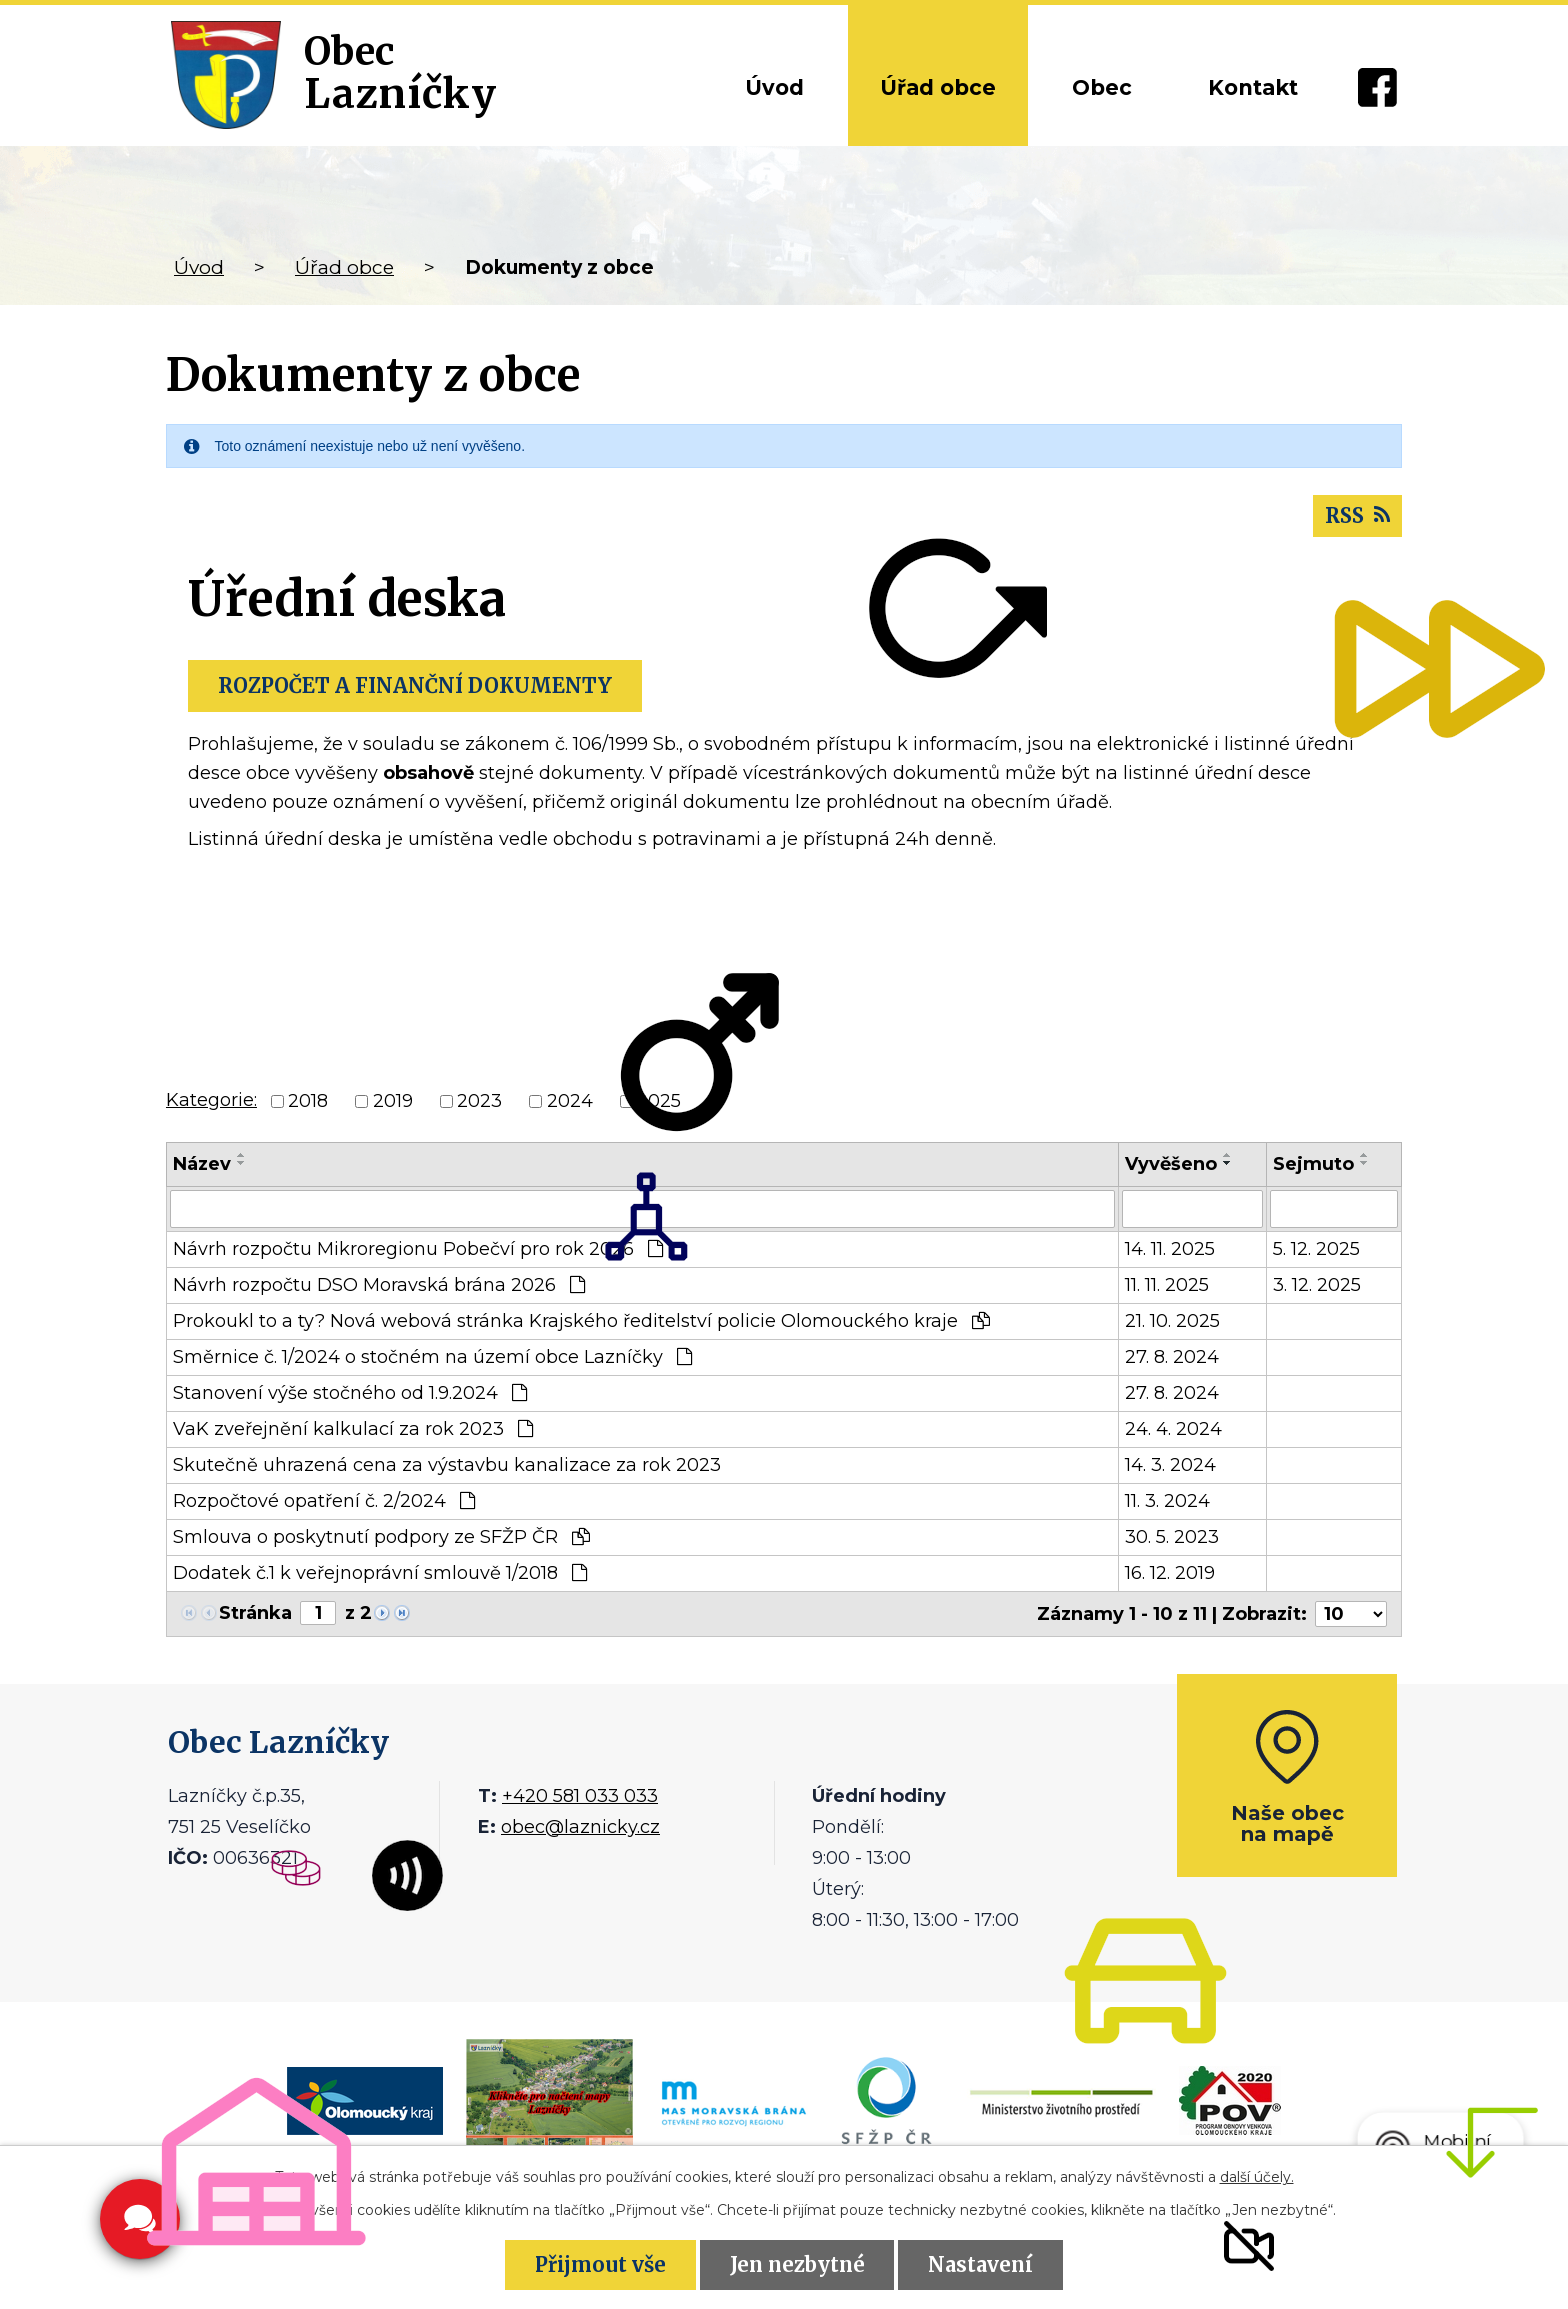  Describe the element at coordinates (1249, 2246) in the screenshot. I see `turn off camera or disable video` at that location.